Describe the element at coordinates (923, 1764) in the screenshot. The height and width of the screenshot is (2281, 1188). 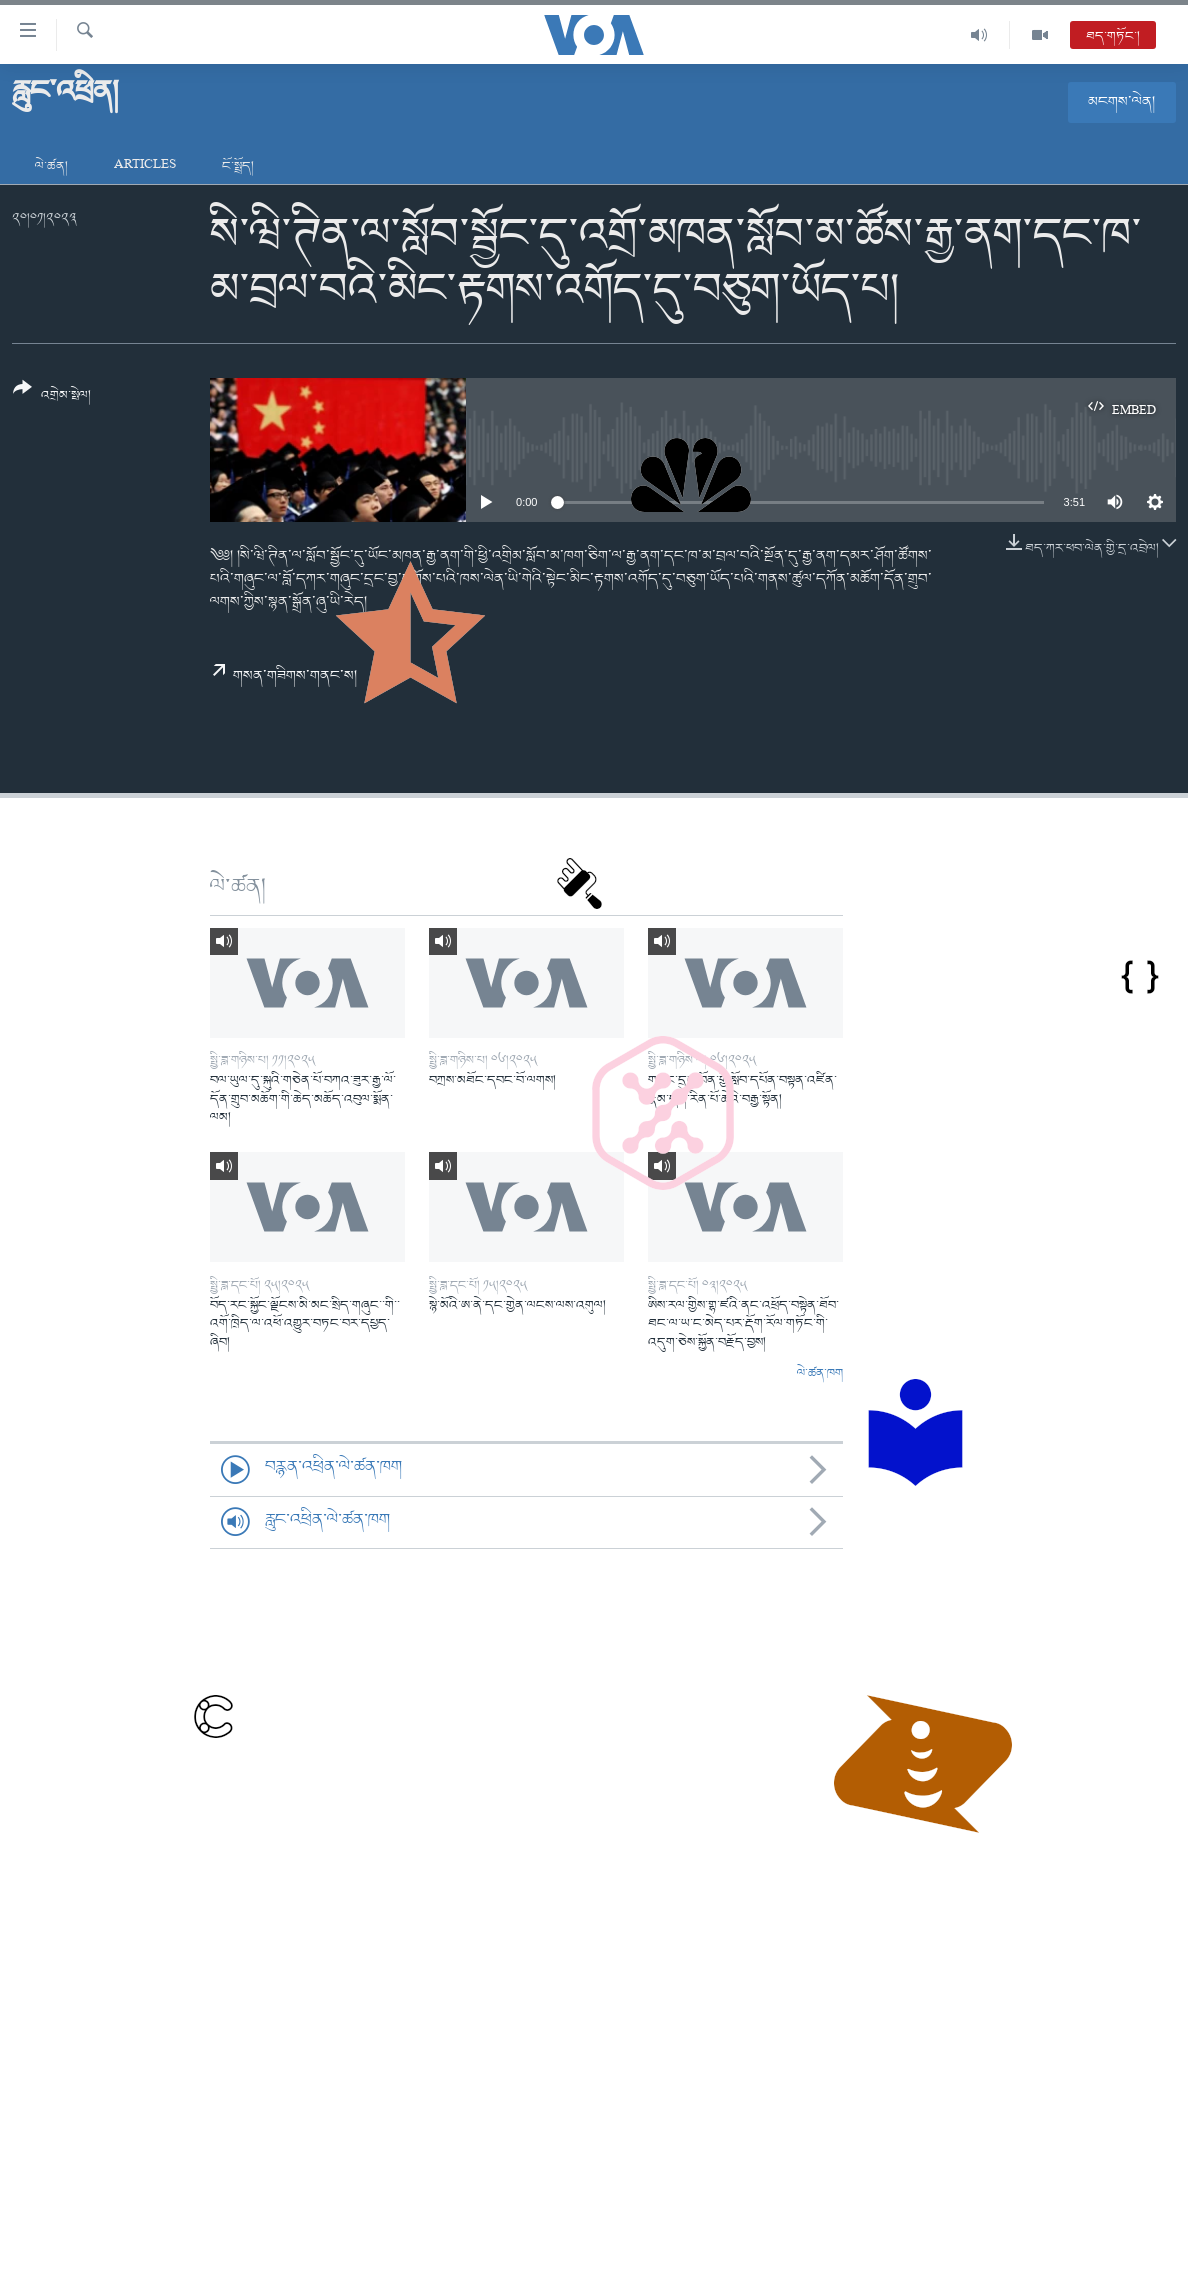
I see `open the Boost mobile app` at that location.